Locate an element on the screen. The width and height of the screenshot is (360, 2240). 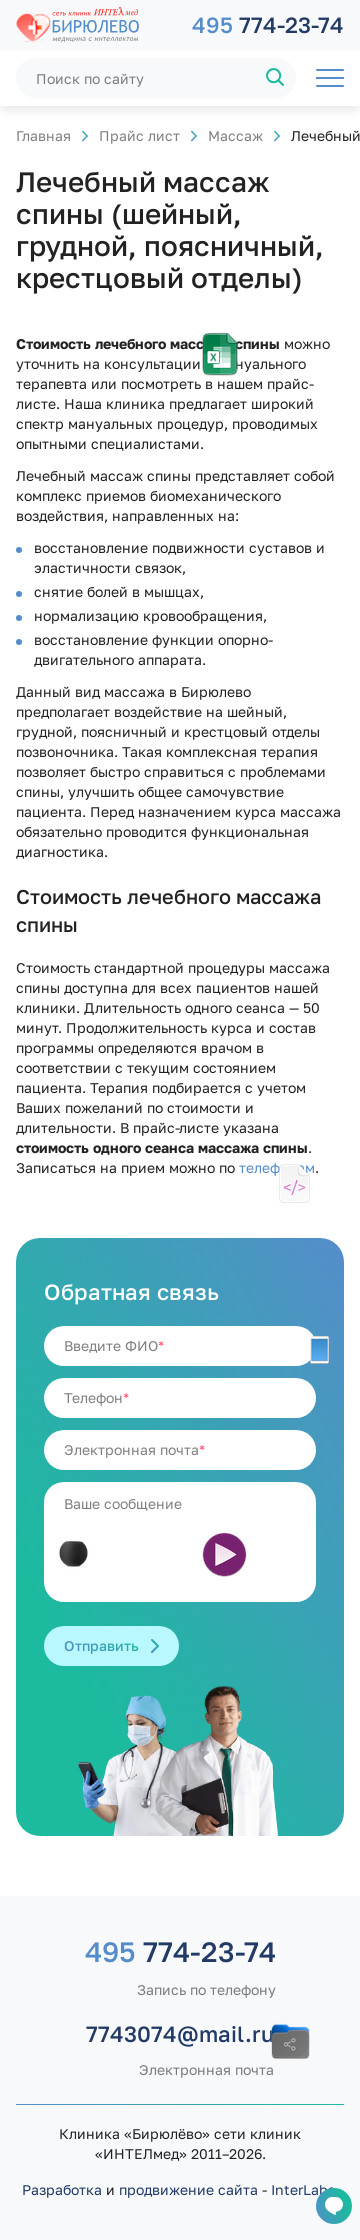
an xml or markup language file is located at coordinates (294, 1183).